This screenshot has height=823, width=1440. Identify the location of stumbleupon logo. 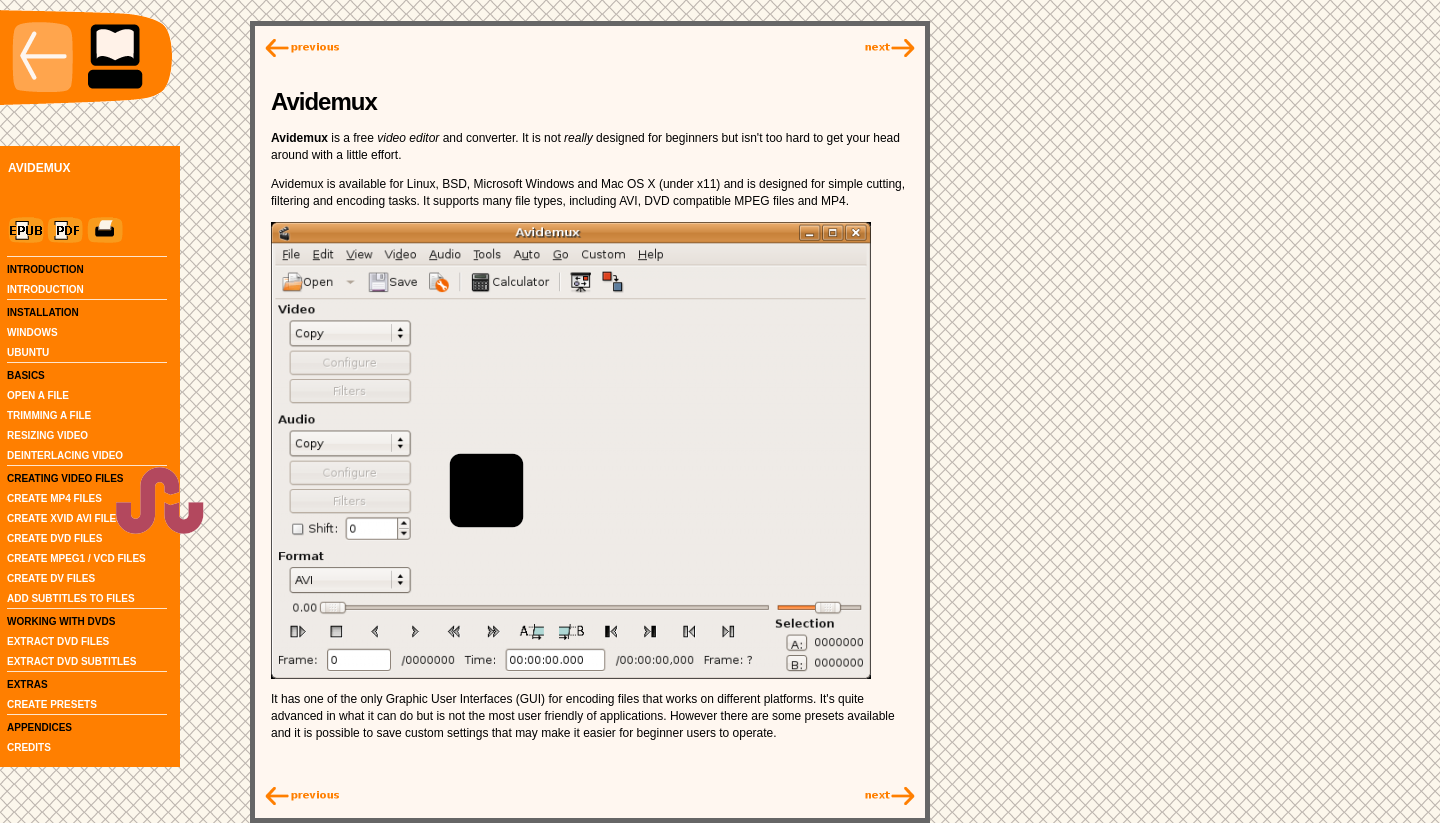
(160, 500).